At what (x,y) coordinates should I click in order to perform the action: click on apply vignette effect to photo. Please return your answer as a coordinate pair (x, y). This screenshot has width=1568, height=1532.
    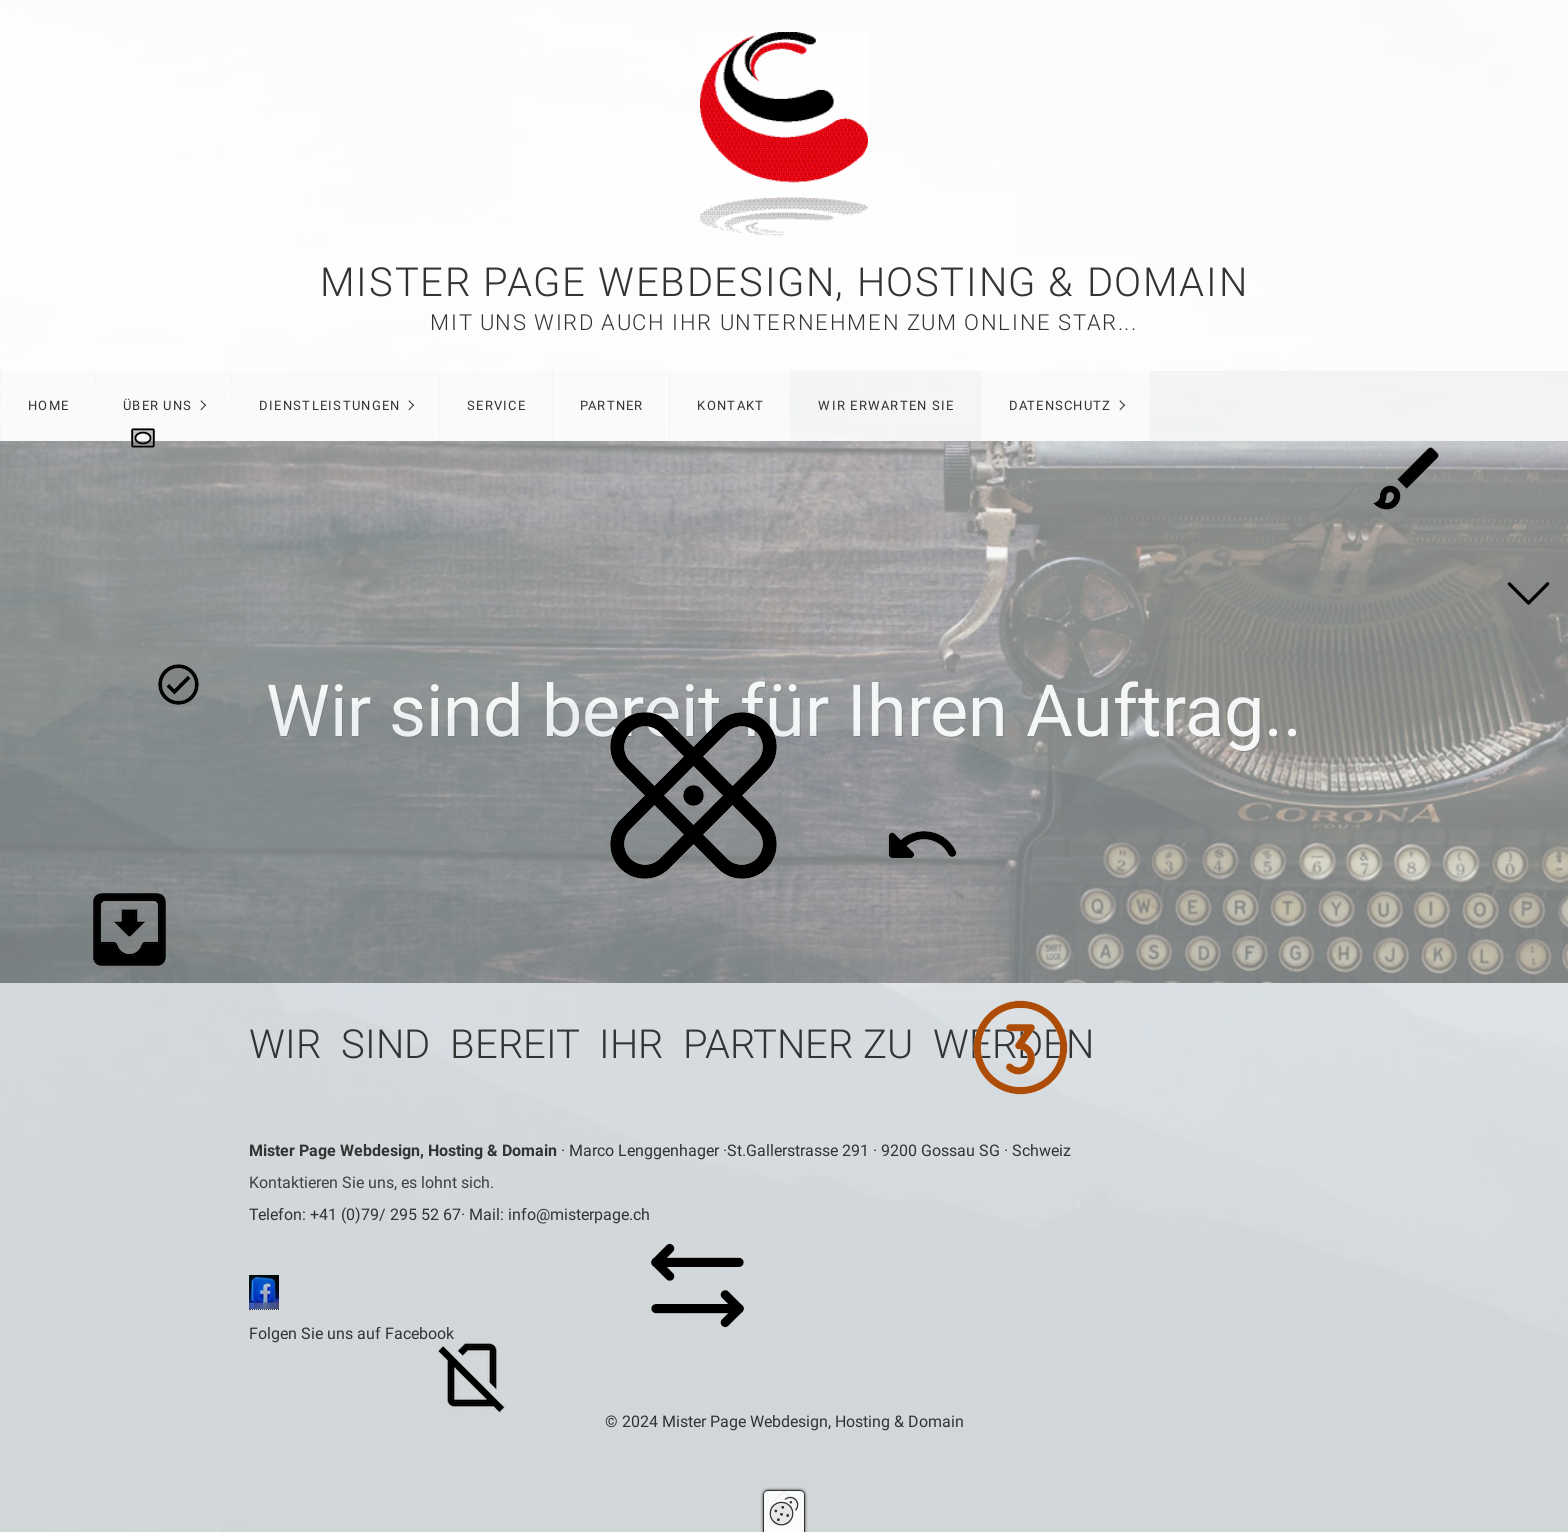
    Looking at the image, I should click on (143, 438).